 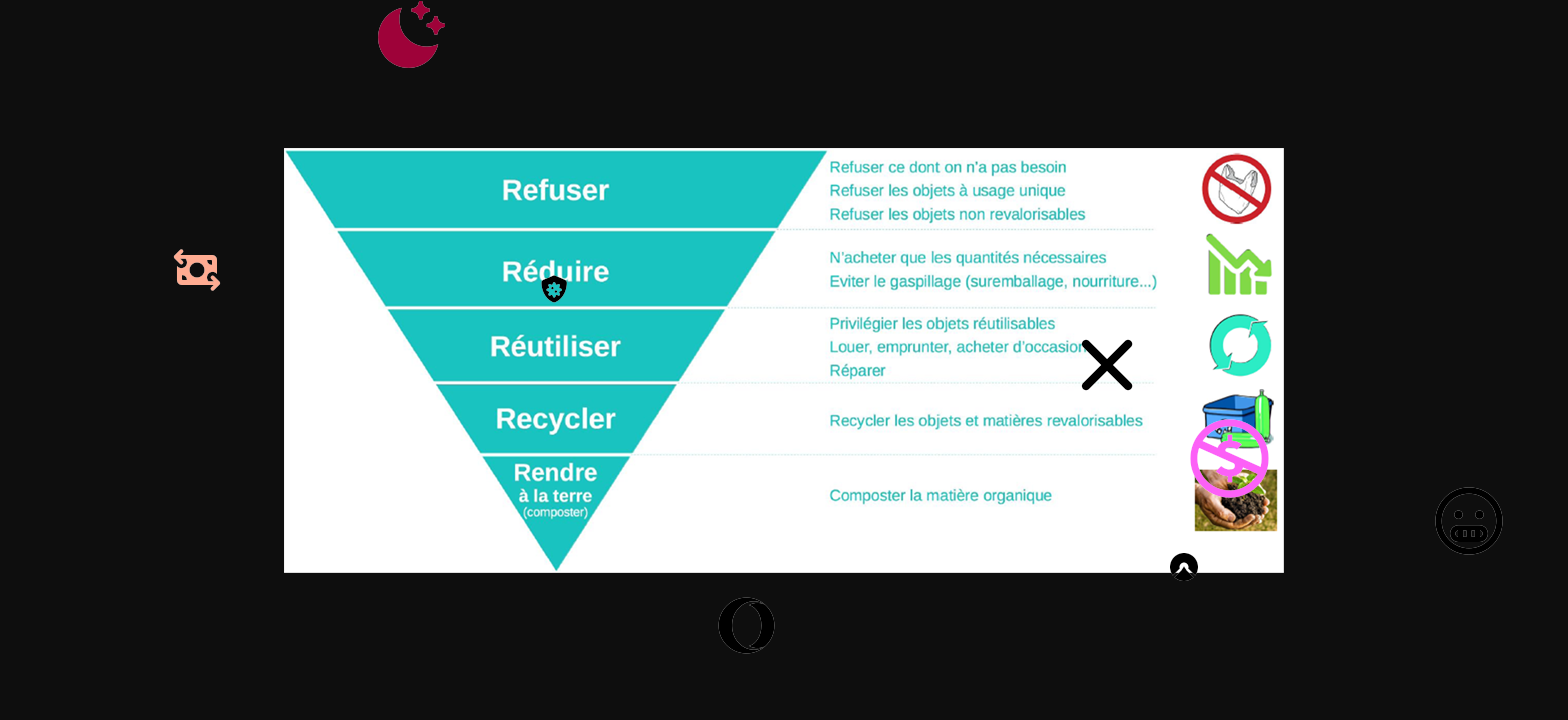 I want to click on open opera browser, so click(x=746, y=625).